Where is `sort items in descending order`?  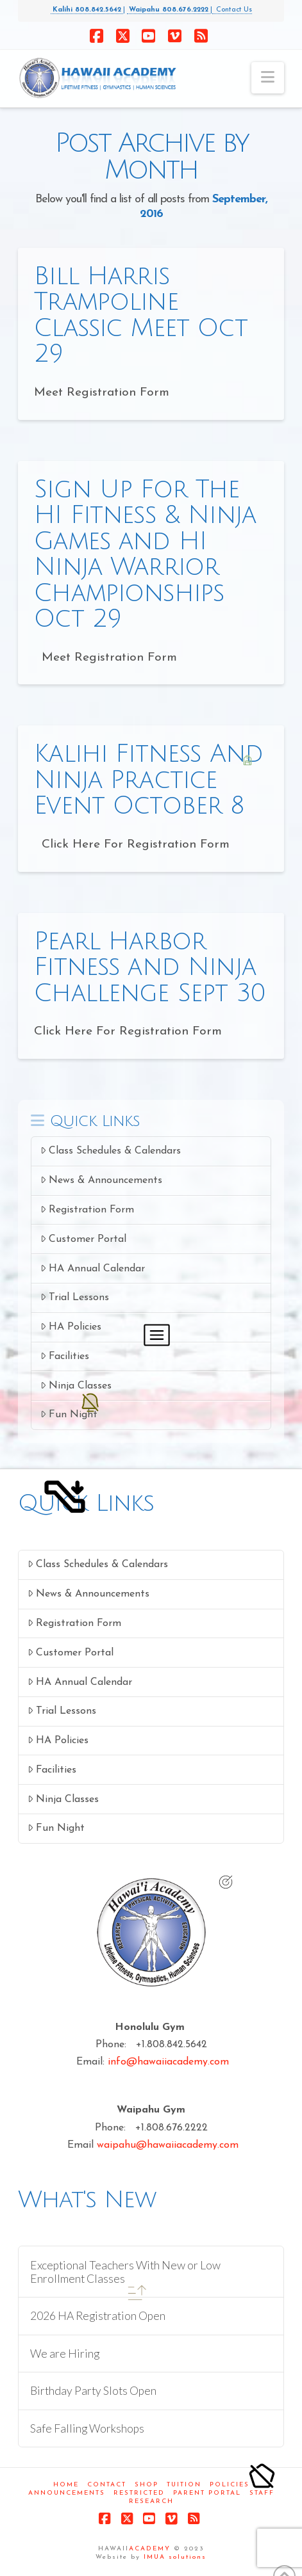 sort items in descending order is located at coordinates (136, 2293).